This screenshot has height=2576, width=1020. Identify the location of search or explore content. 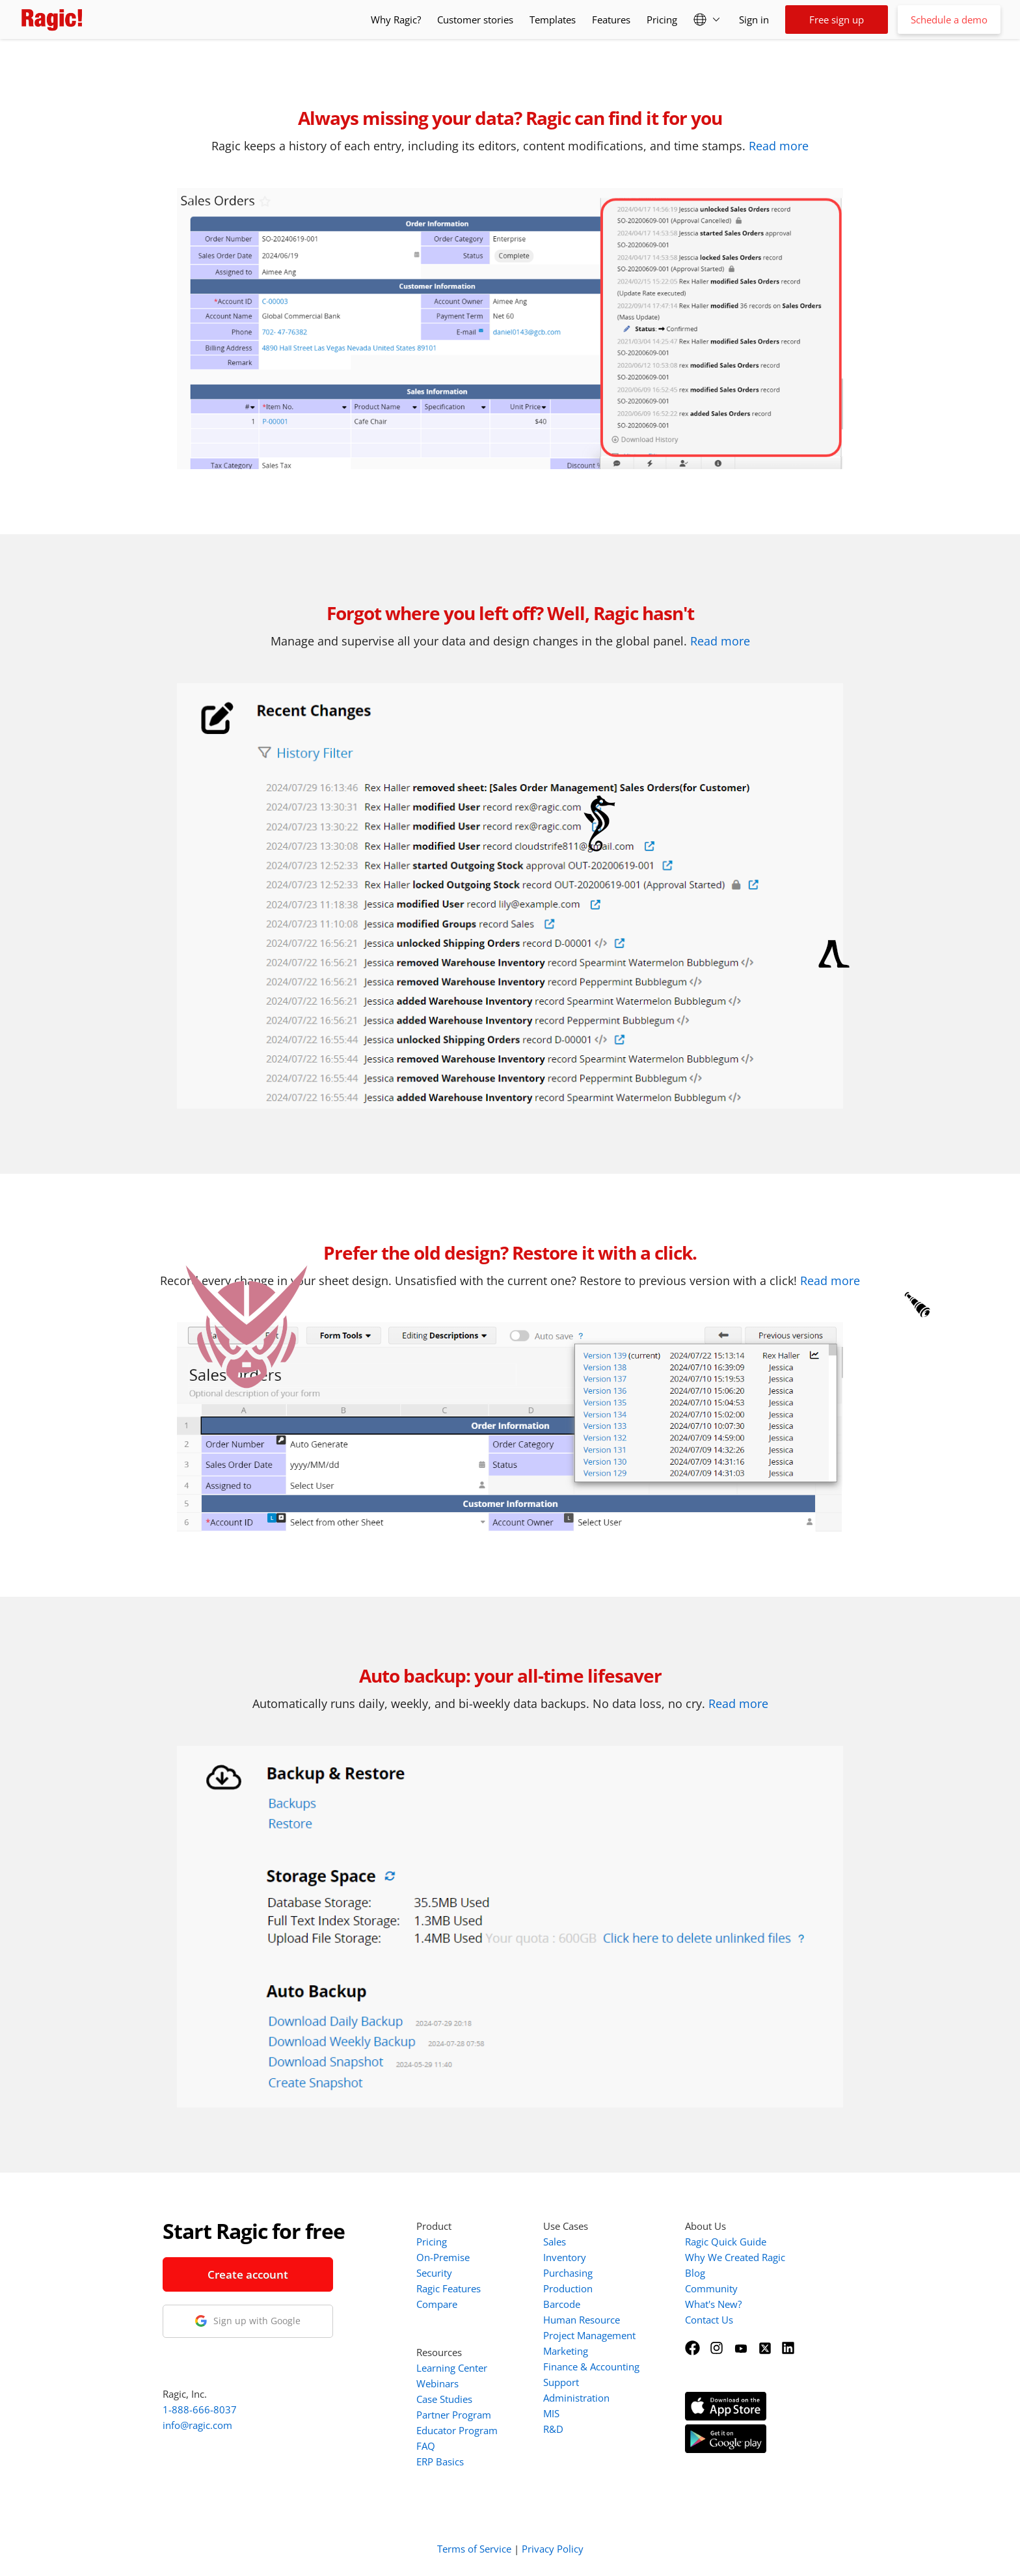
(917, 1305).